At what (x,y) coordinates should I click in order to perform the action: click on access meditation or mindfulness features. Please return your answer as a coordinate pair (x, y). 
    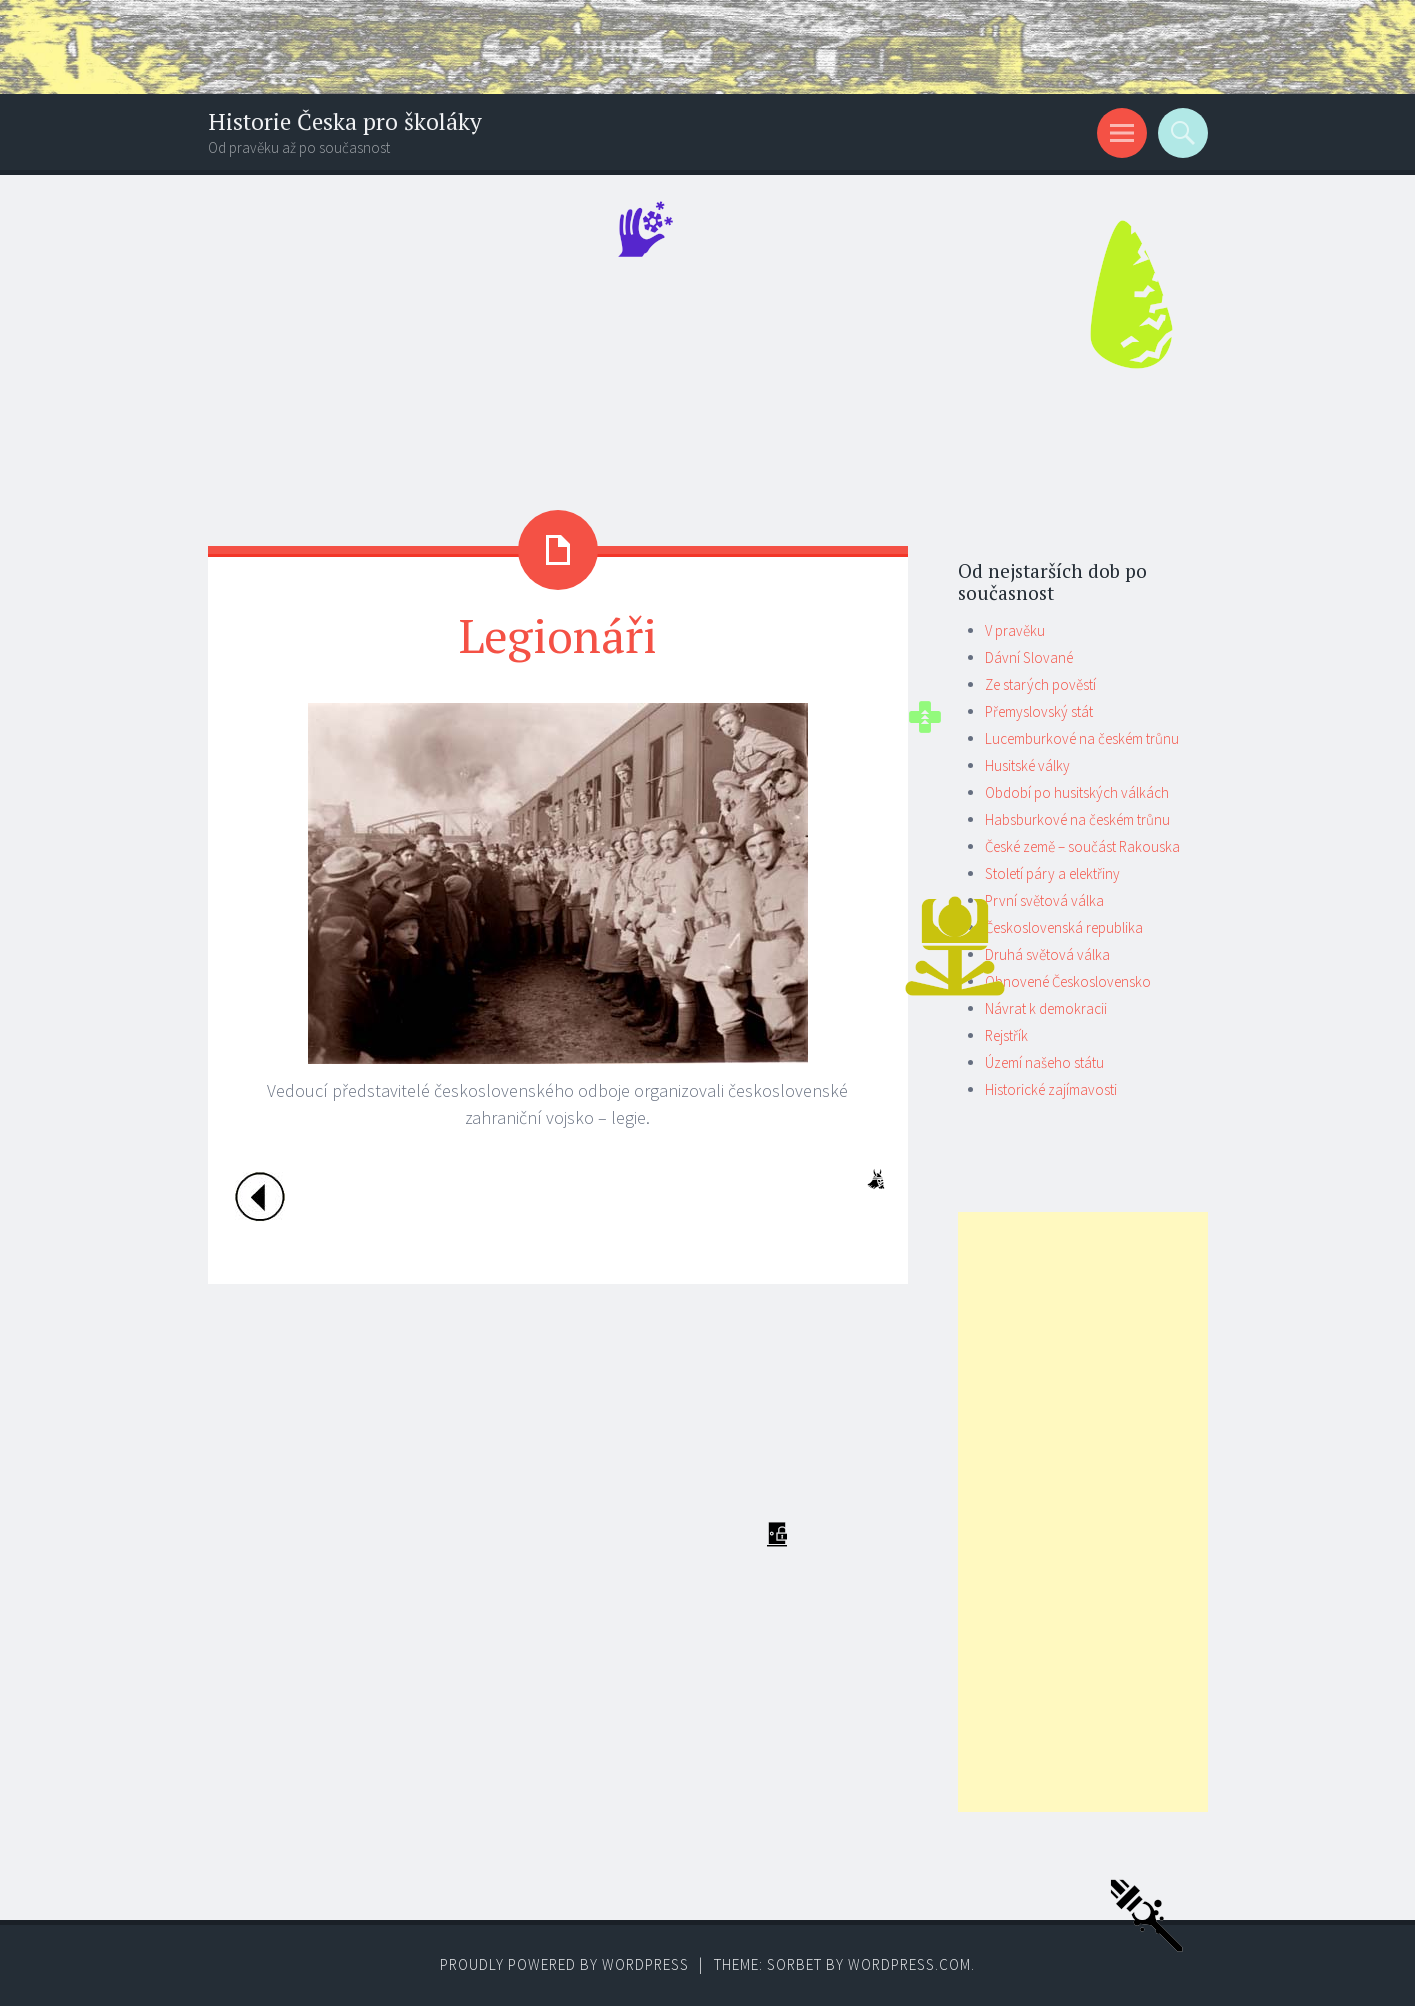
    Looking at the image, I should click on (955, 946).